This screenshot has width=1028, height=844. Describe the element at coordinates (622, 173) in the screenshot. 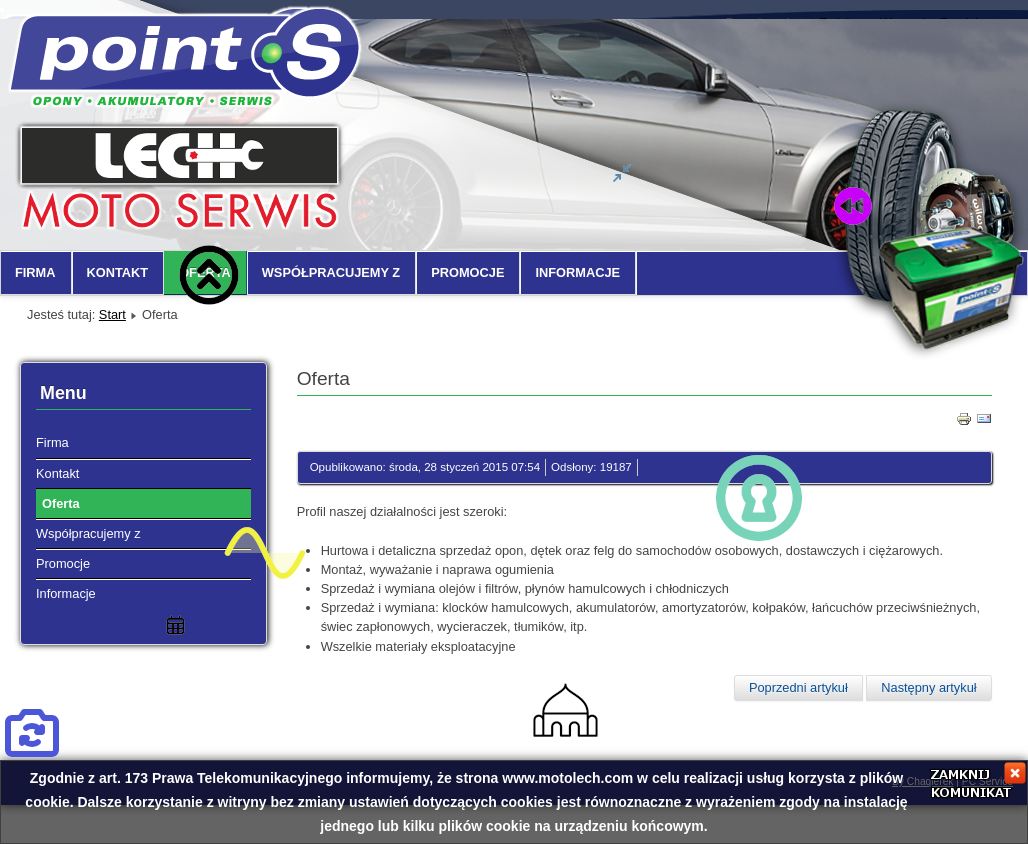

I see `minimize or reduce window size` at that location.